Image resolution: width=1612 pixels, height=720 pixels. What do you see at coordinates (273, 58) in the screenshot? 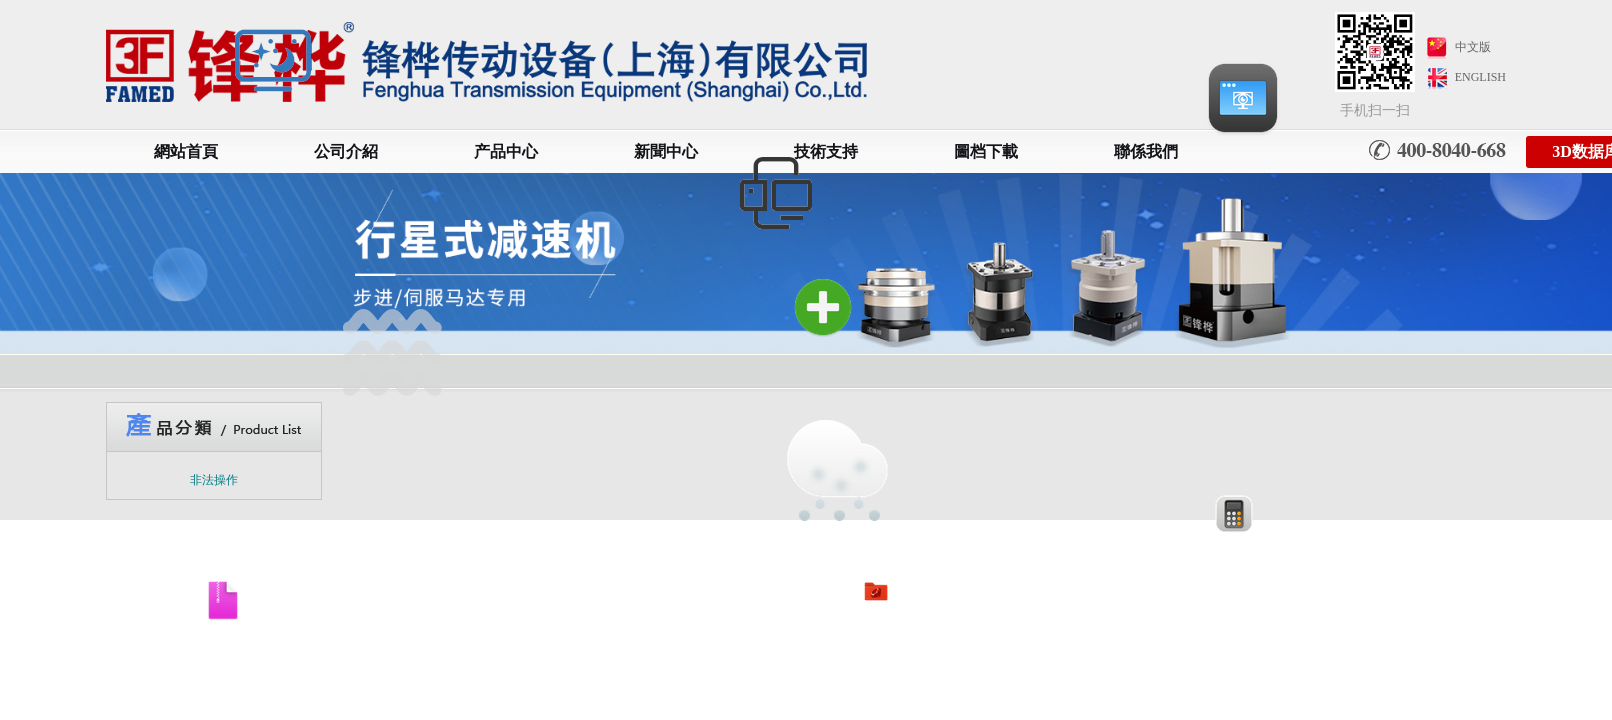
I see `access screensaver settings` at bounding box center [273, 58].